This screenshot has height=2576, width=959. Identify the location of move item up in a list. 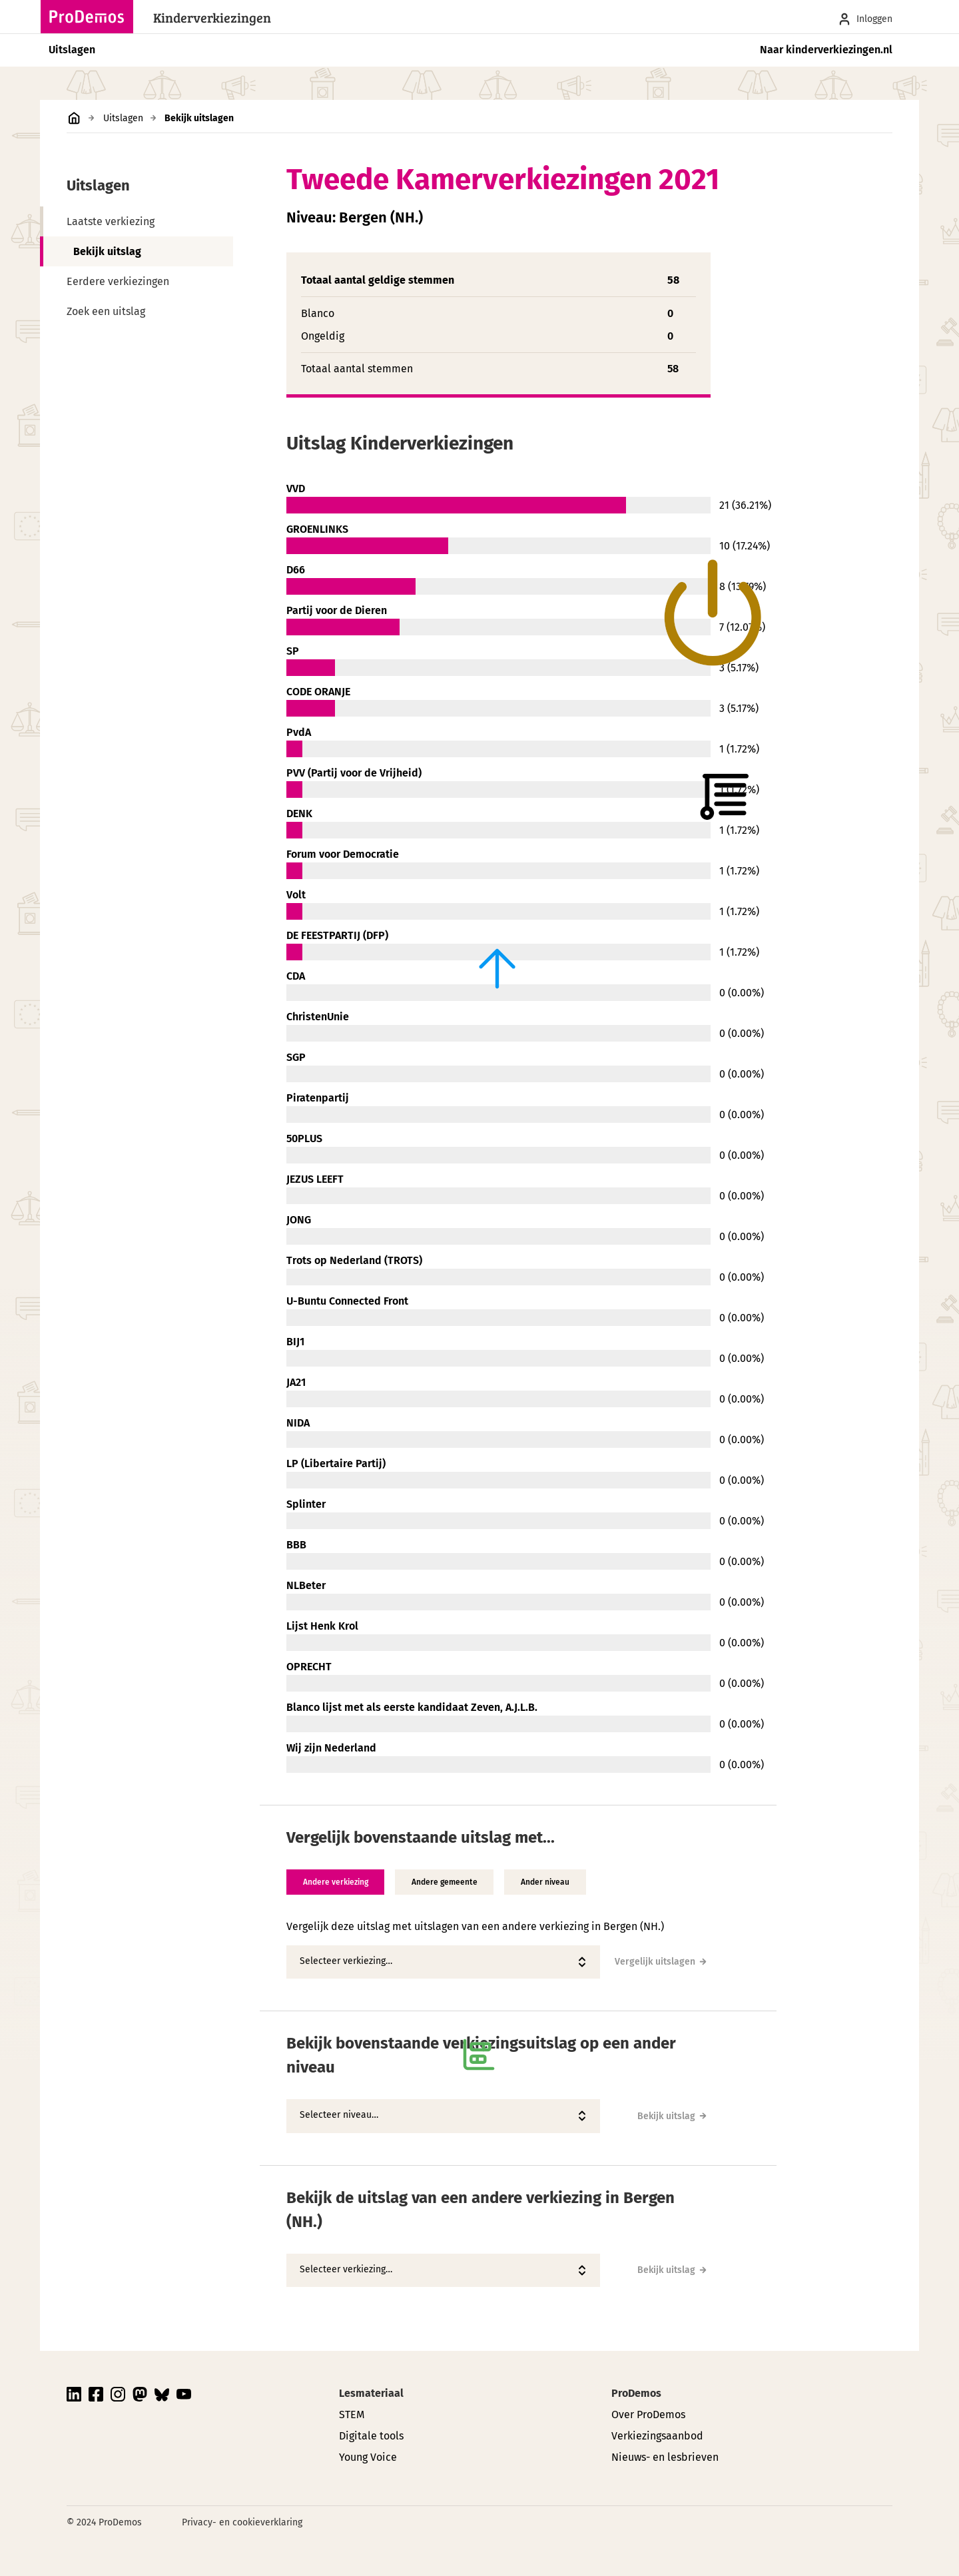
(497, 968).